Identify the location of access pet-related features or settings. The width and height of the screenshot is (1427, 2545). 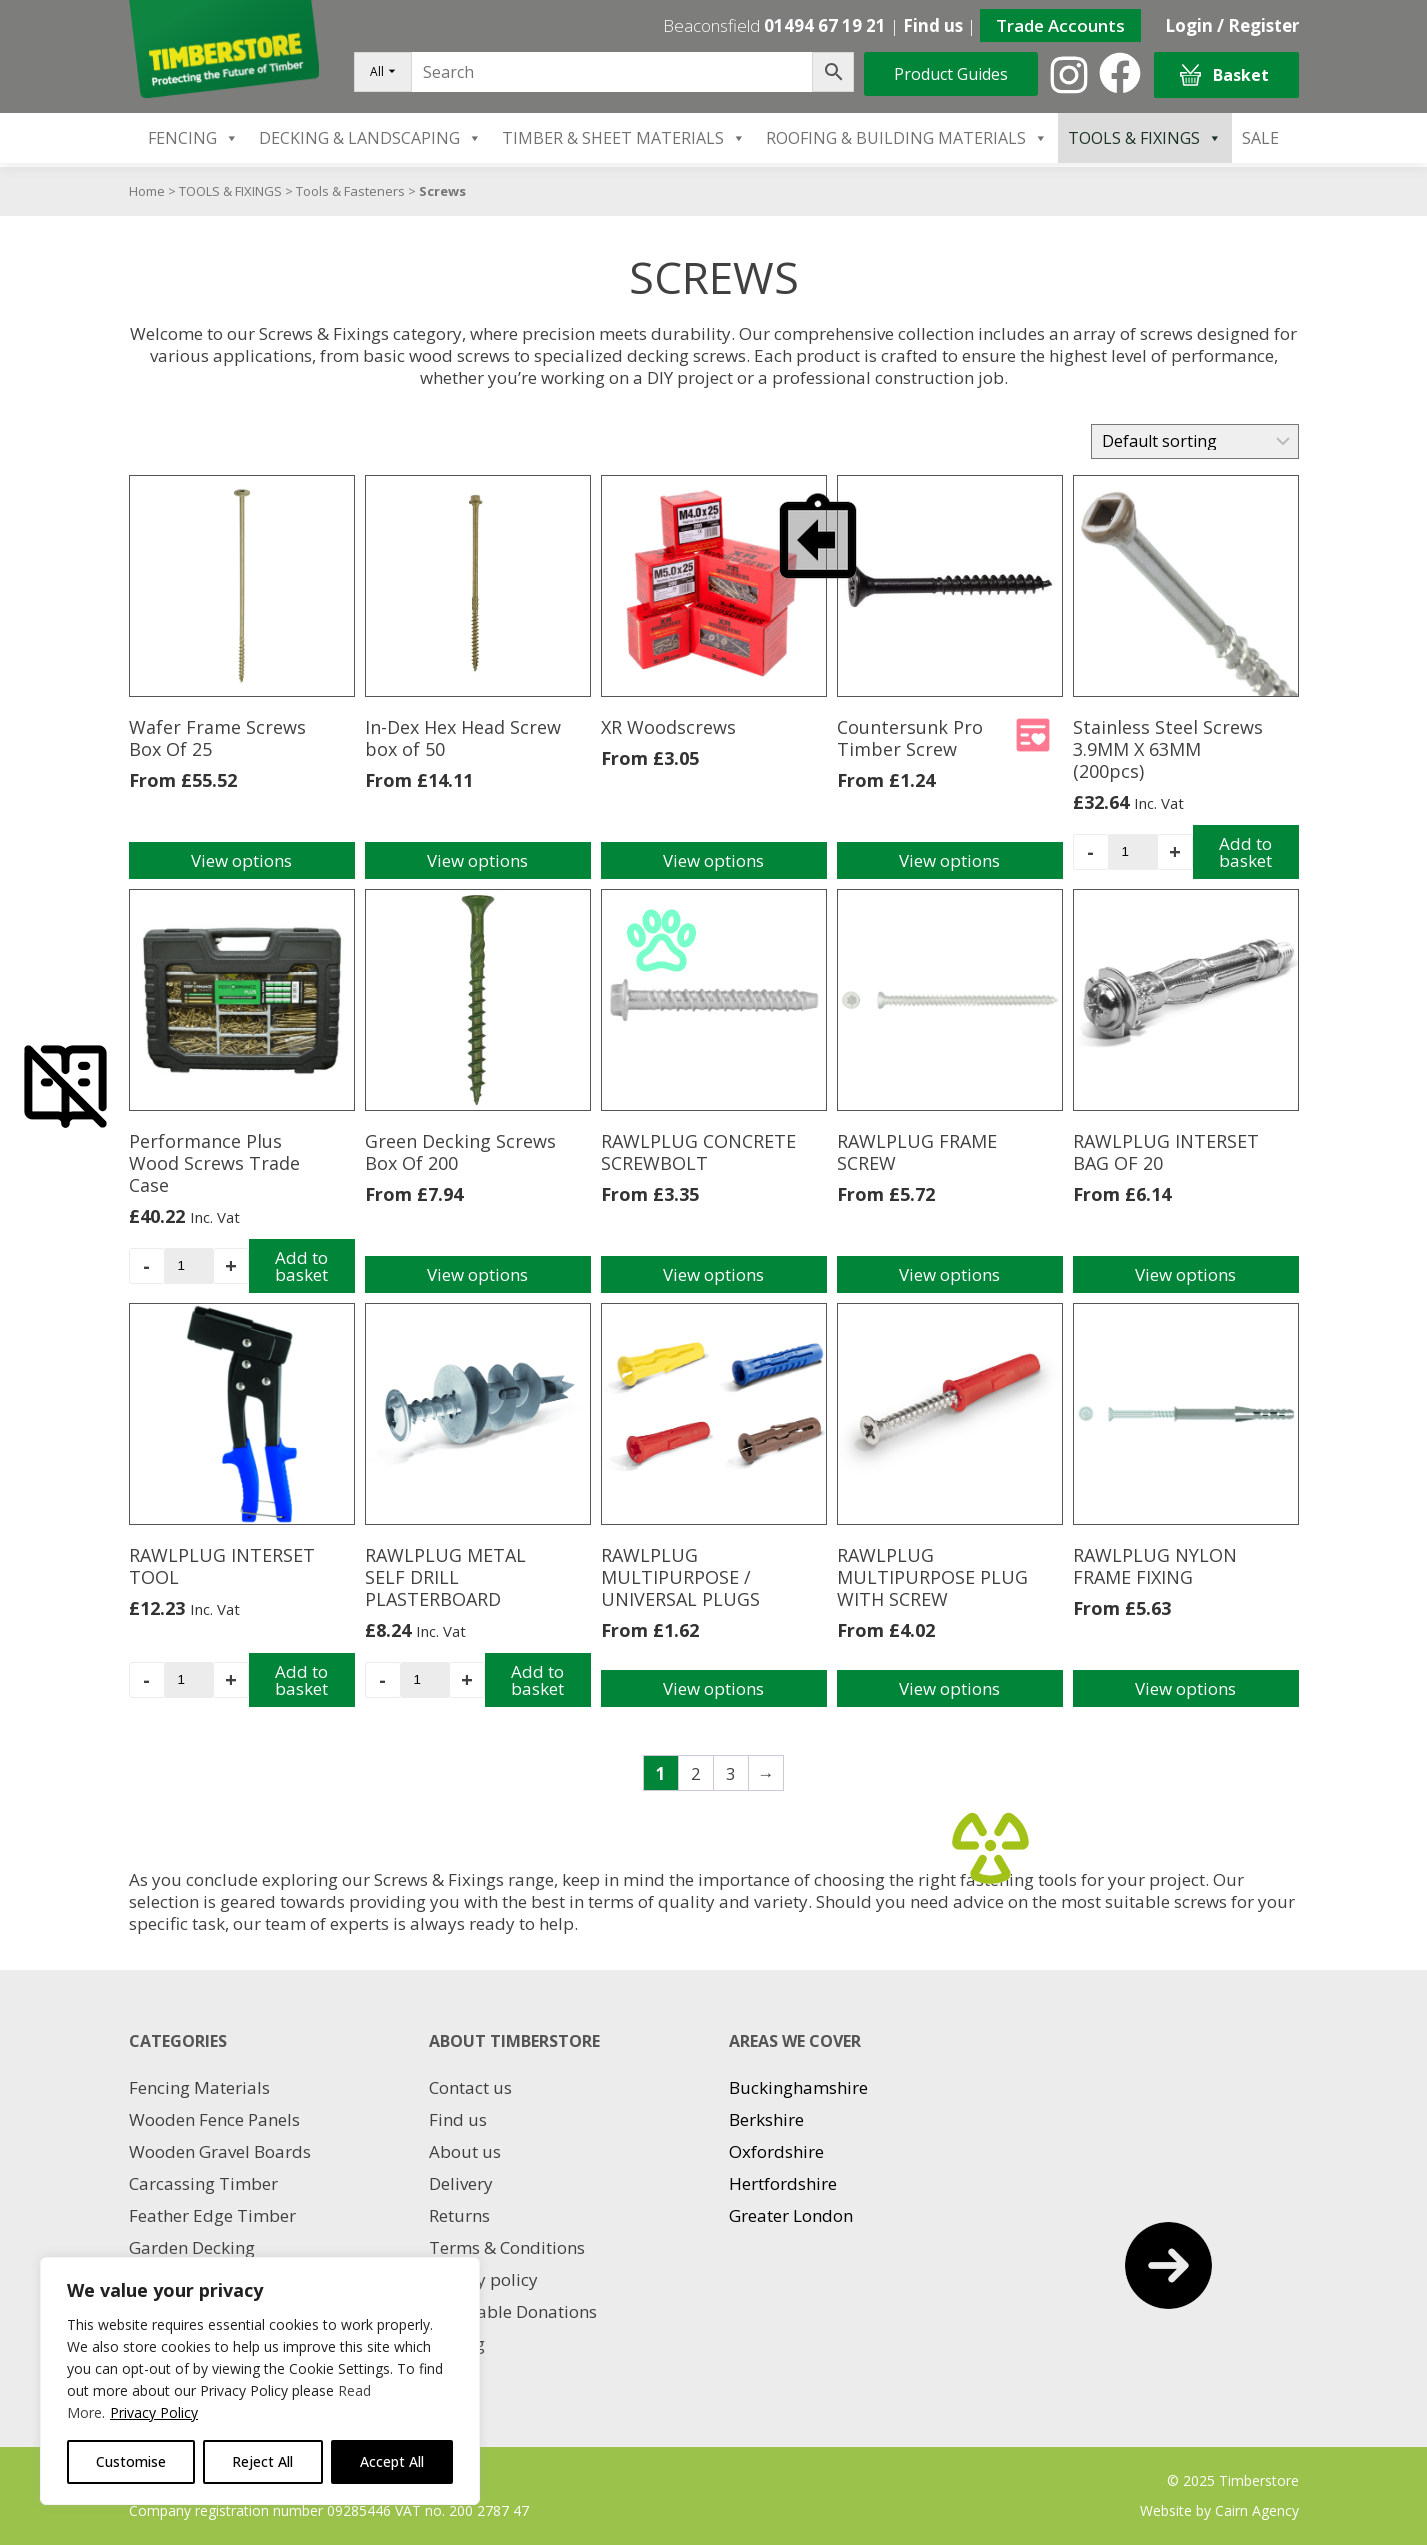
(661, 940).